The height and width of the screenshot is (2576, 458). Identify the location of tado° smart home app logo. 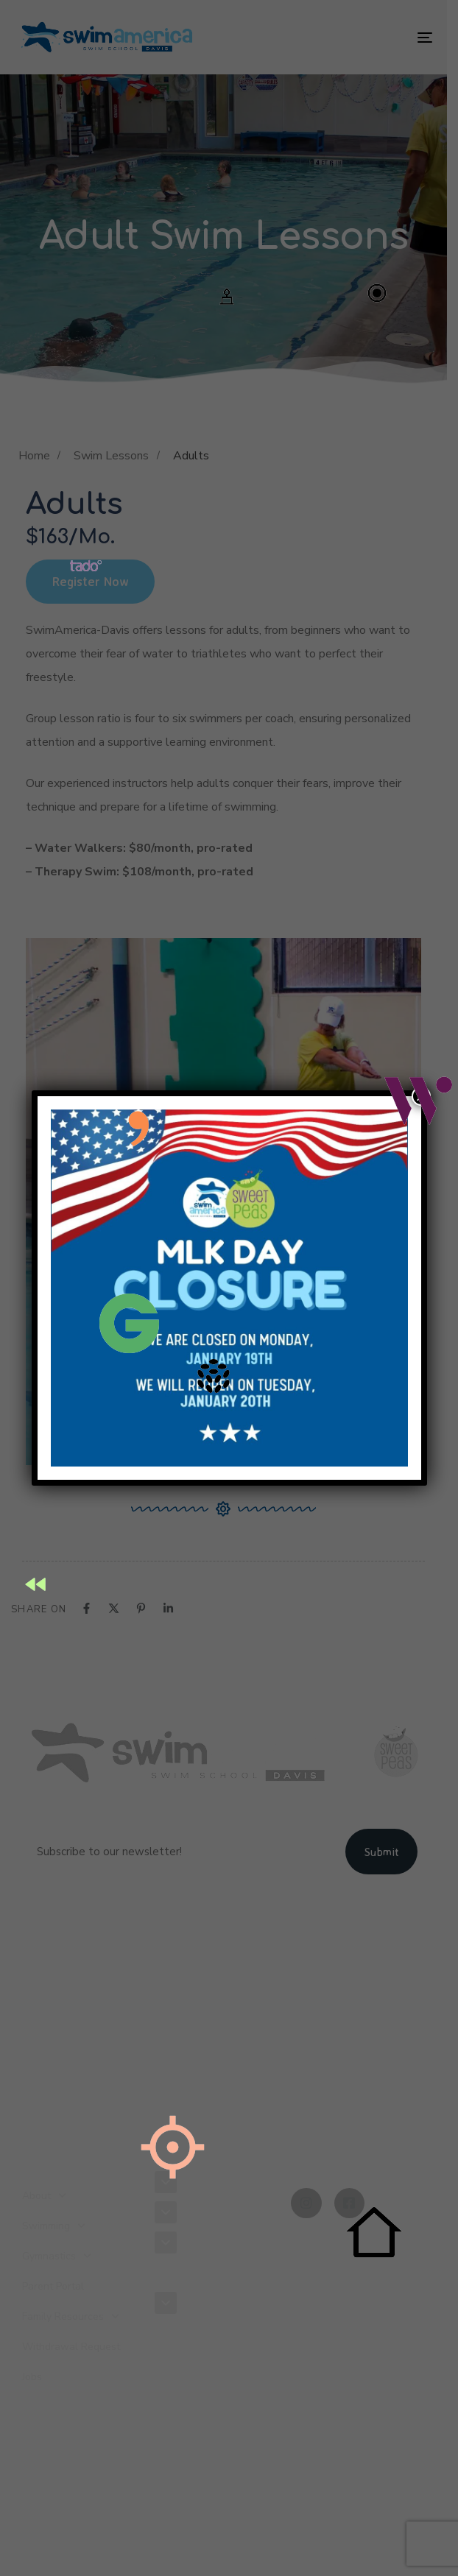
(85, 565).